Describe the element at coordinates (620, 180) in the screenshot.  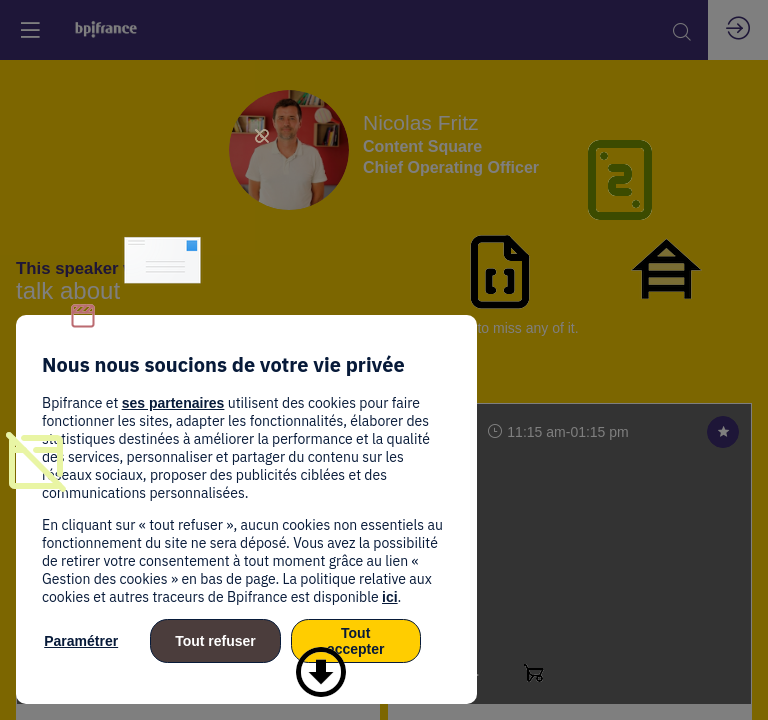
I see `view the 2 of clubs playing card` at that location.